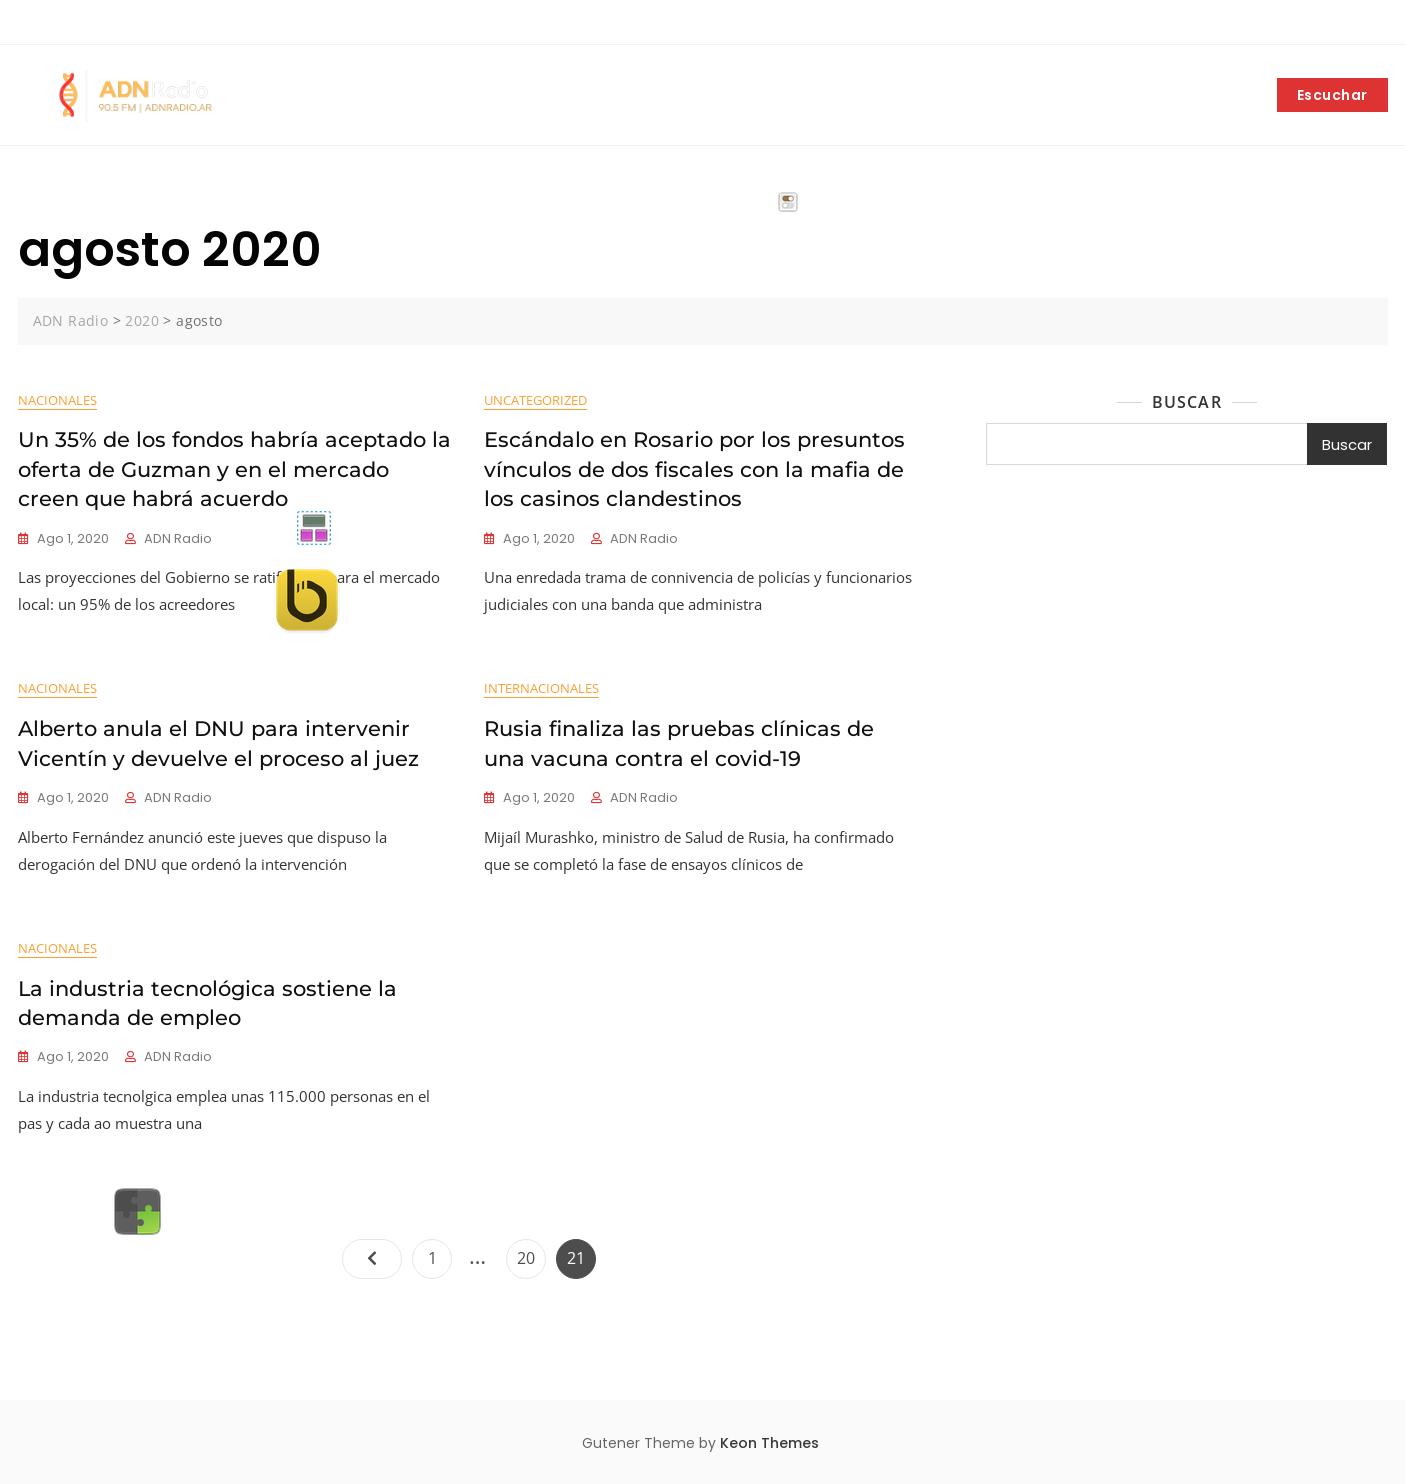 The image size is (1405, 1484). I want to click on select all items in the current view, so click(314, 528).